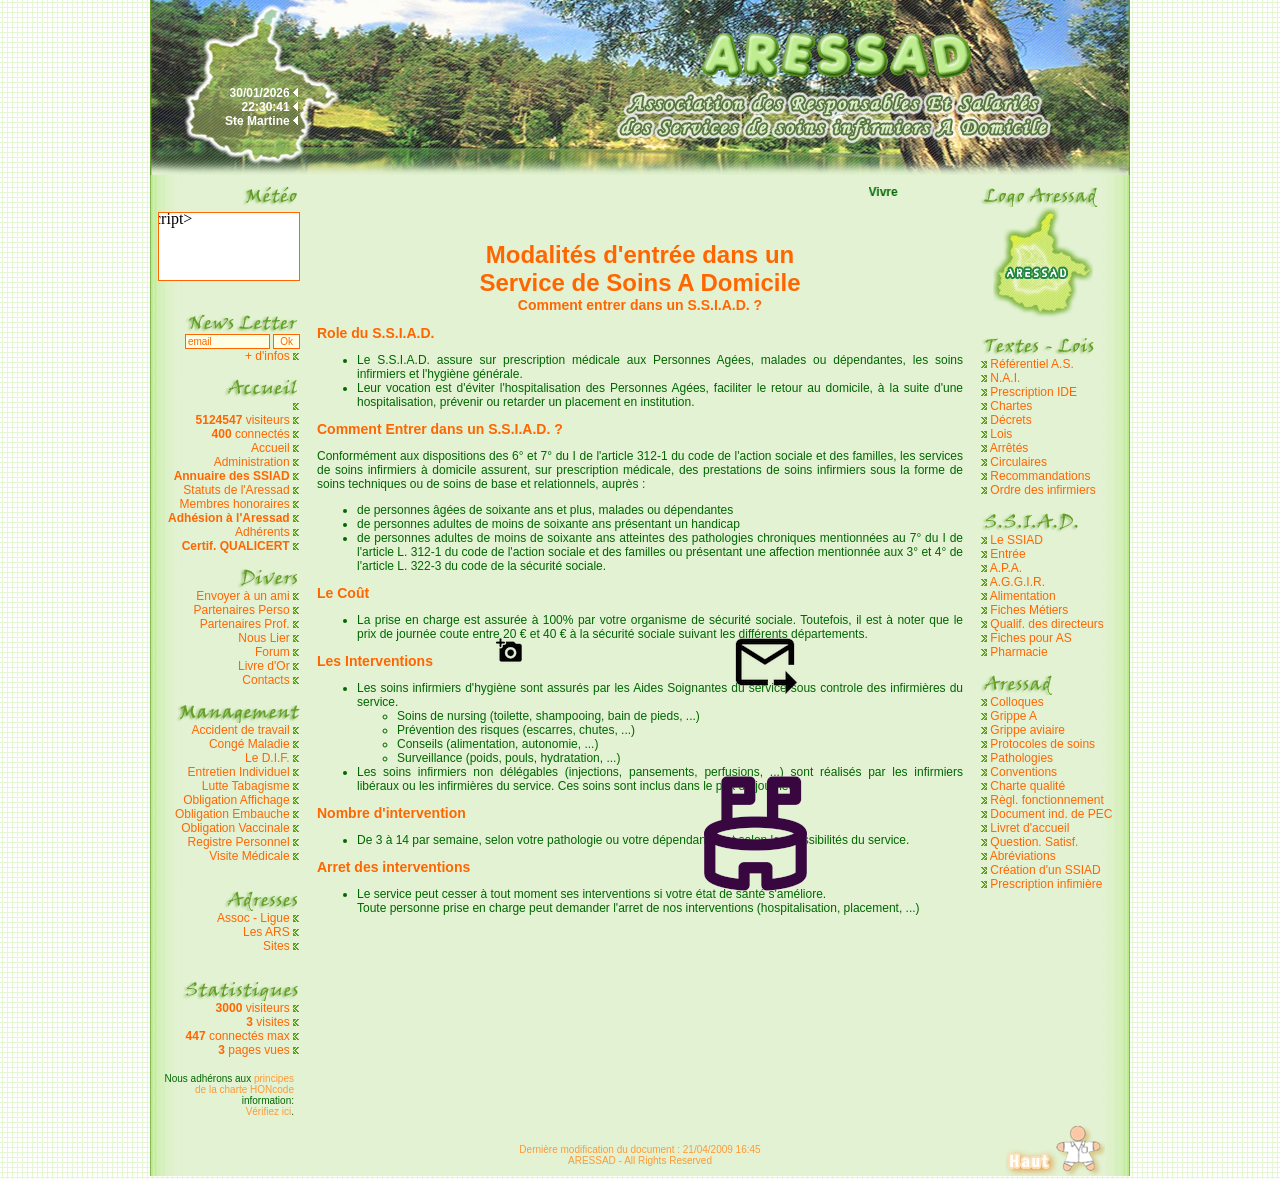  What do you see at coordinates (755, 833) in the screenshot?
I see `view stadium or arena information` at bounding box center [755, 833].